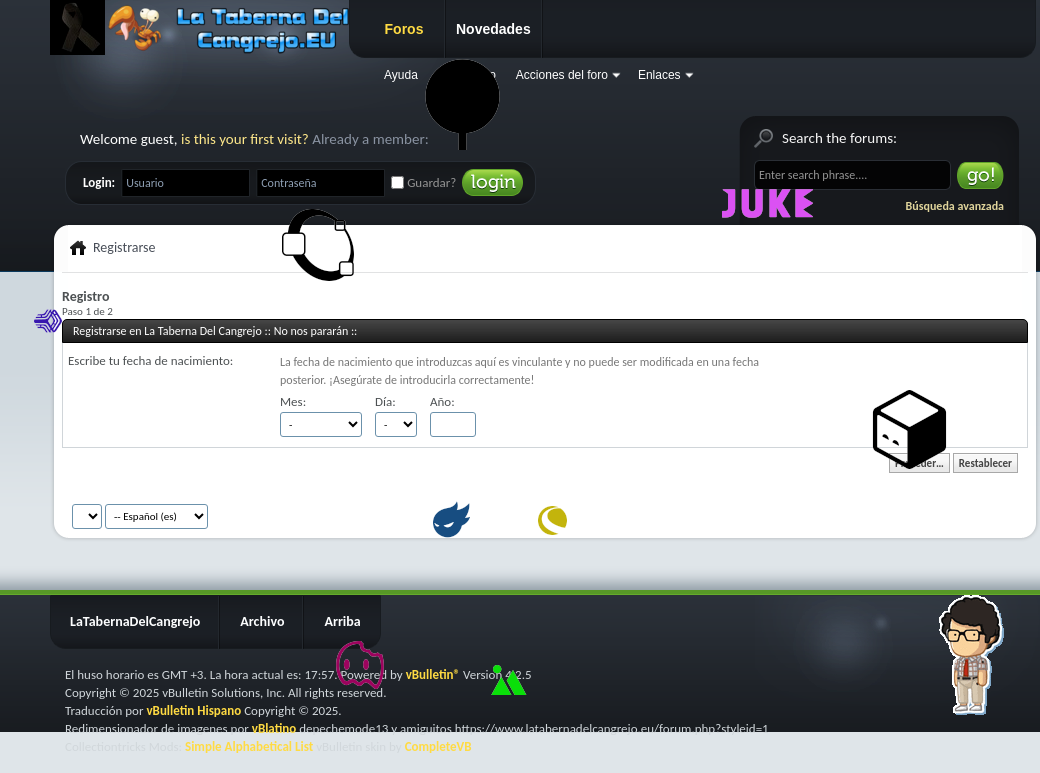 The width and height of the screenshot is (1040, 773). I want to click on open GNU Octave application, so click(318, 245).